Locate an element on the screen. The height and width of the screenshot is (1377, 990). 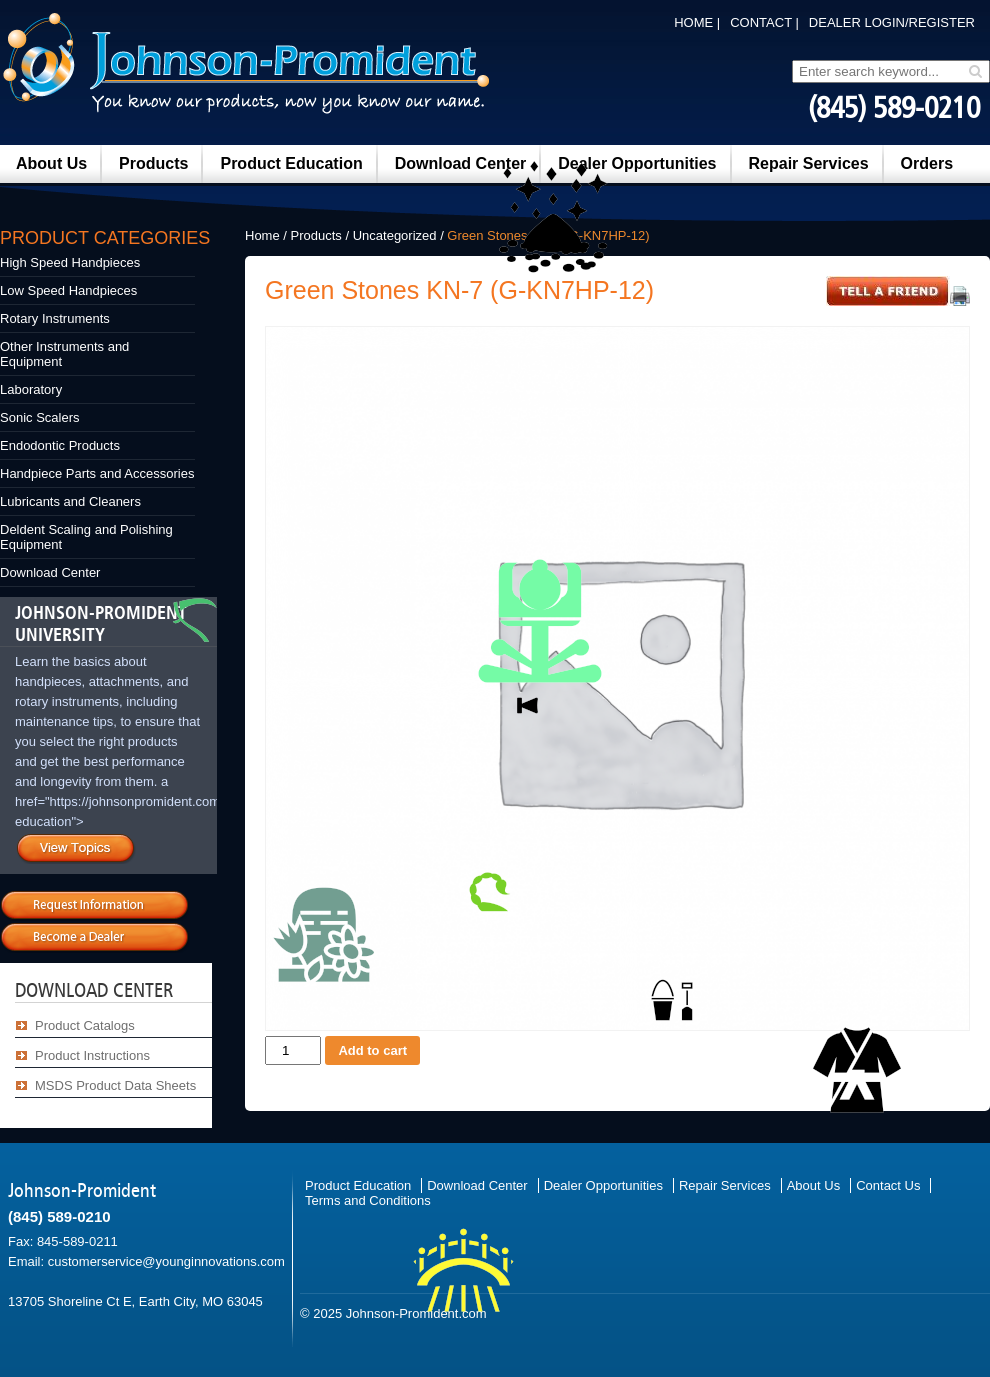
access japanese garden or zen-themed content is located at coordinates (463, 1261).